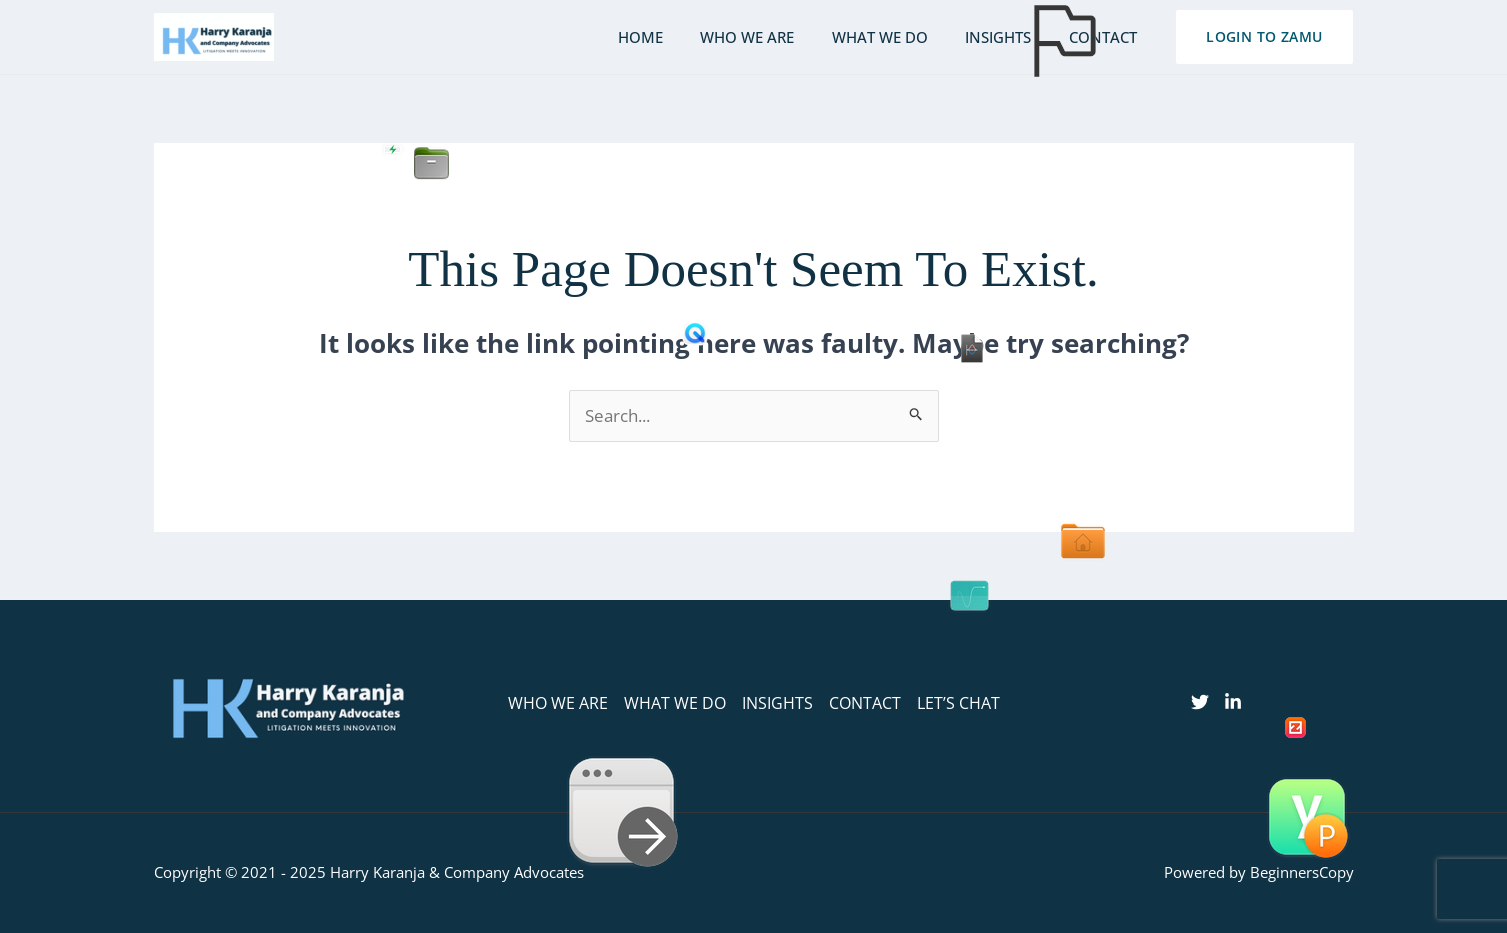  Describe the element at coordinates (1307, 817) in the screenshot. I see `open yubikey piv manager app` at that location.